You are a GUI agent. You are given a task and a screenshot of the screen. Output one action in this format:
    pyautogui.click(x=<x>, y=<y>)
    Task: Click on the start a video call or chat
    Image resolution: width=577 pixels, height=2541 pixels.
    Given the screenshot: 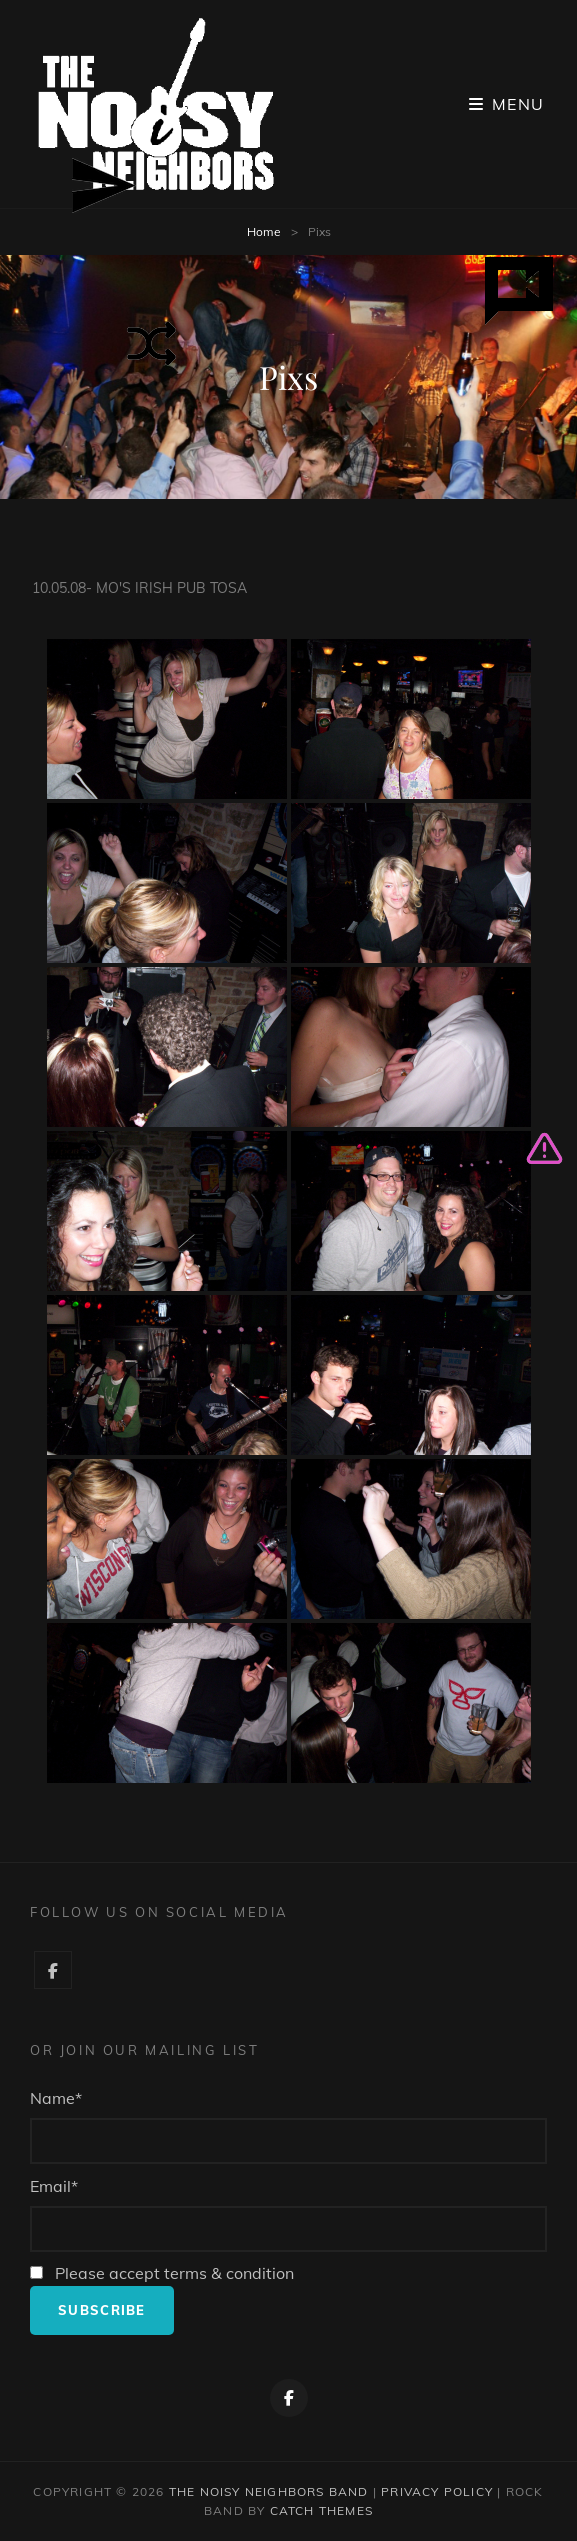 What is the action you would take?
    pyautogui.click(x=519, y=291)
    